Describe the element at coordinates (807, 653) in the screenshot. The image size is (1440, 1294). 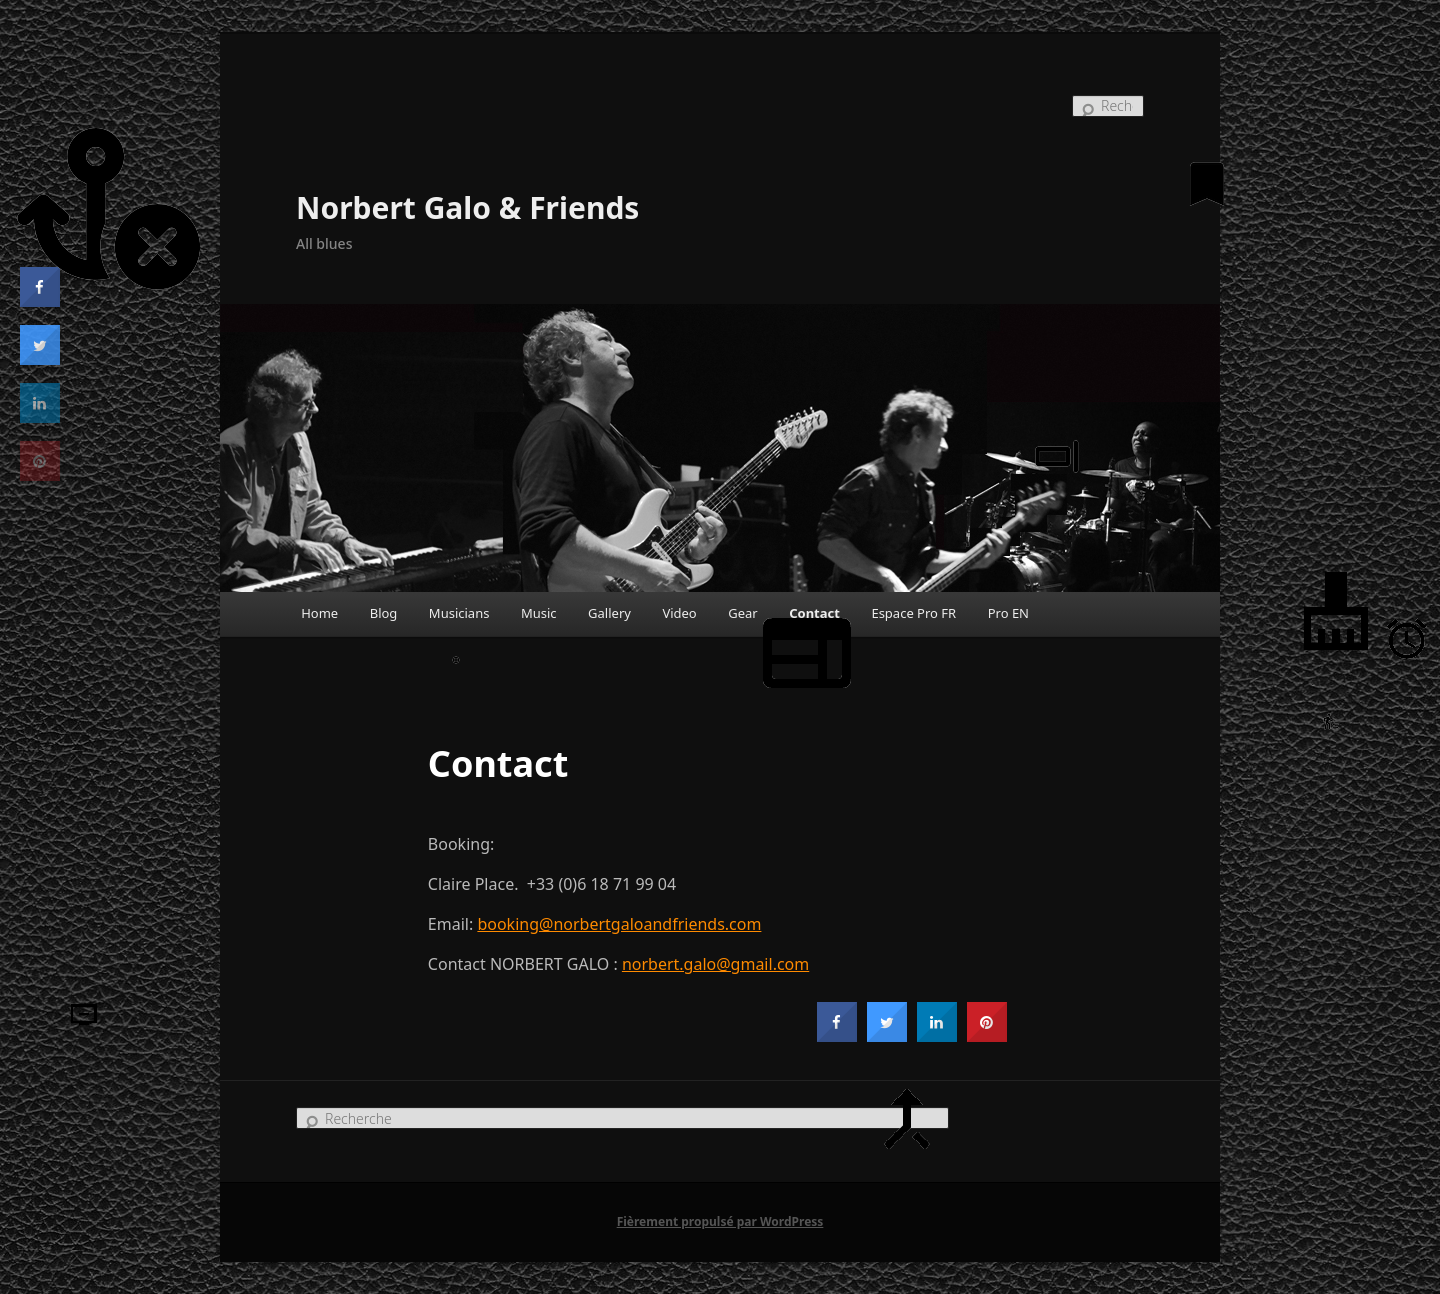
I see `open web browser` at that location.